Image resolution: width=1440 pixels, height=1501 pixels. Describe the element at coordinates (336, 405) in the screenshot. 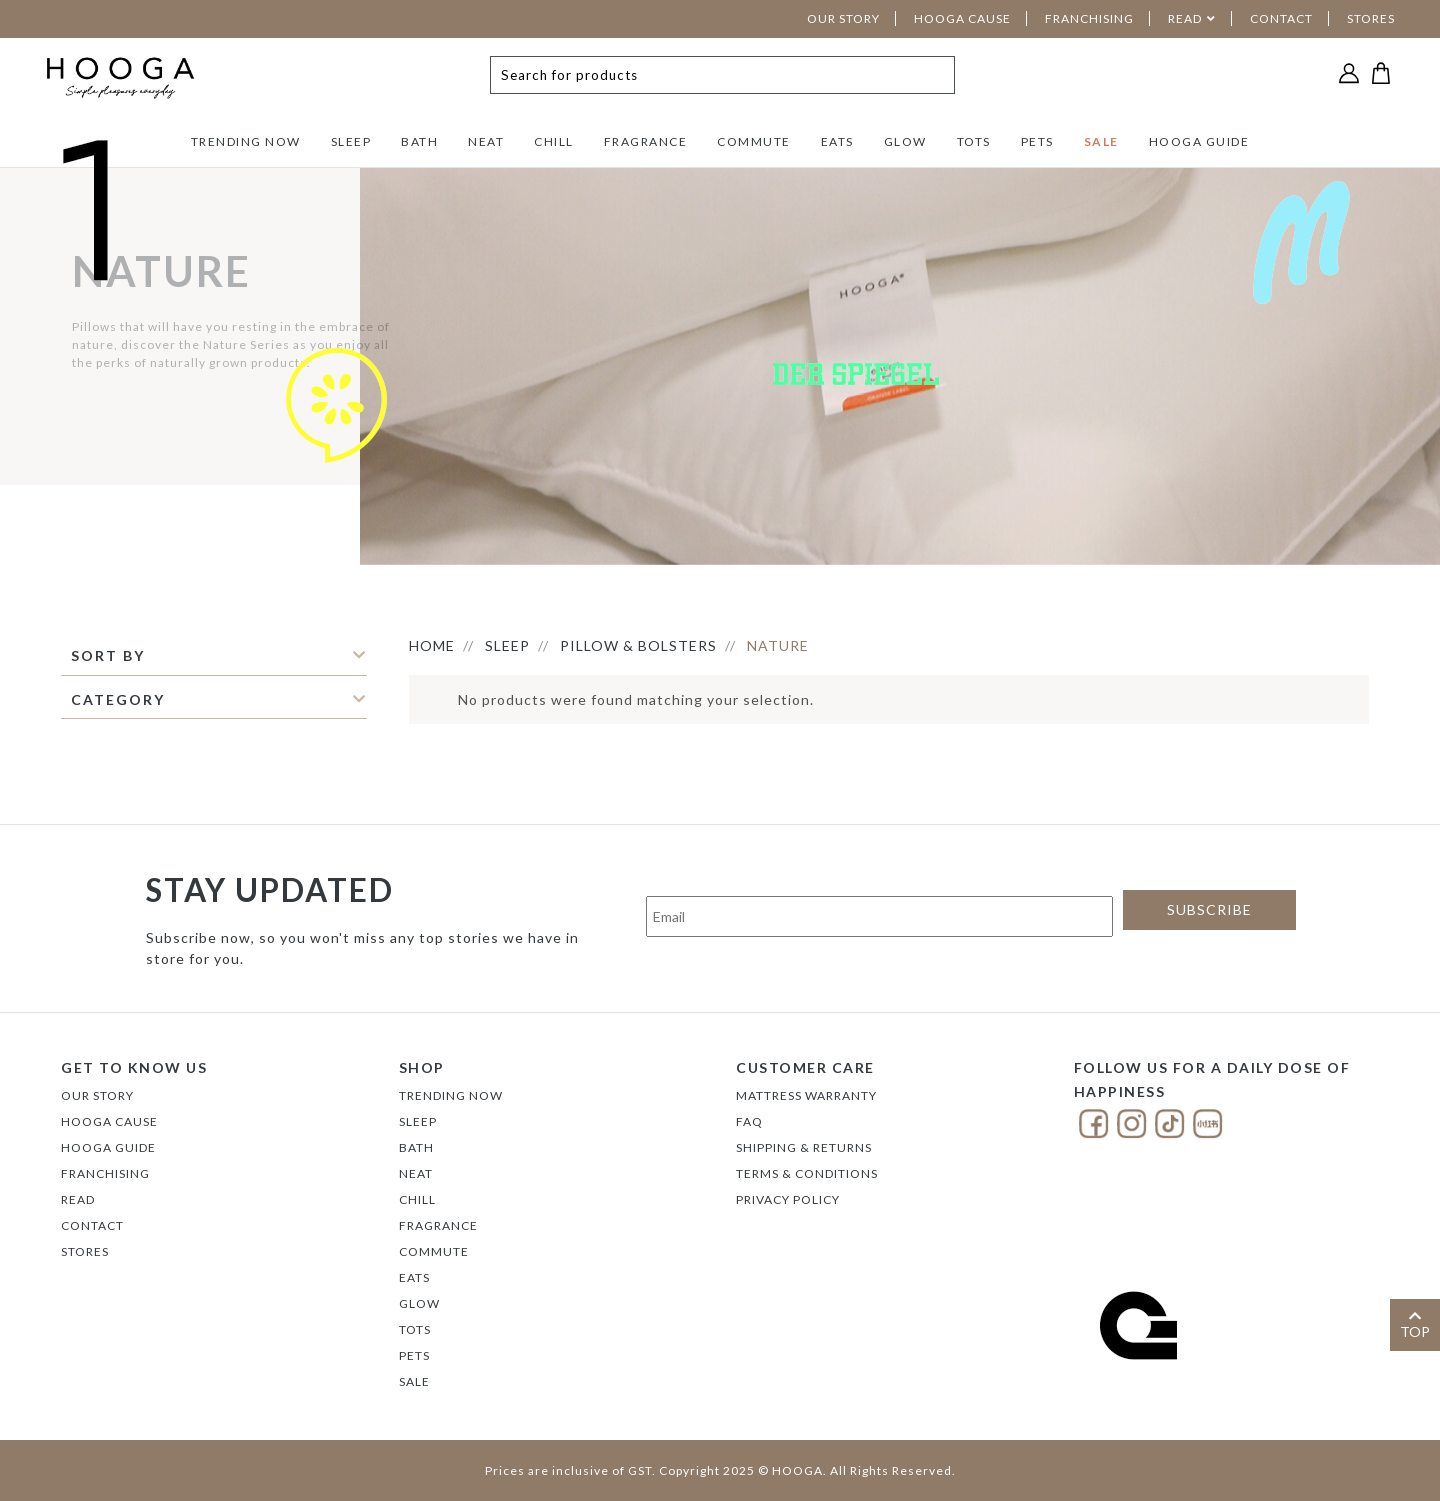

I see `cucumber testing framework logo` at that location.